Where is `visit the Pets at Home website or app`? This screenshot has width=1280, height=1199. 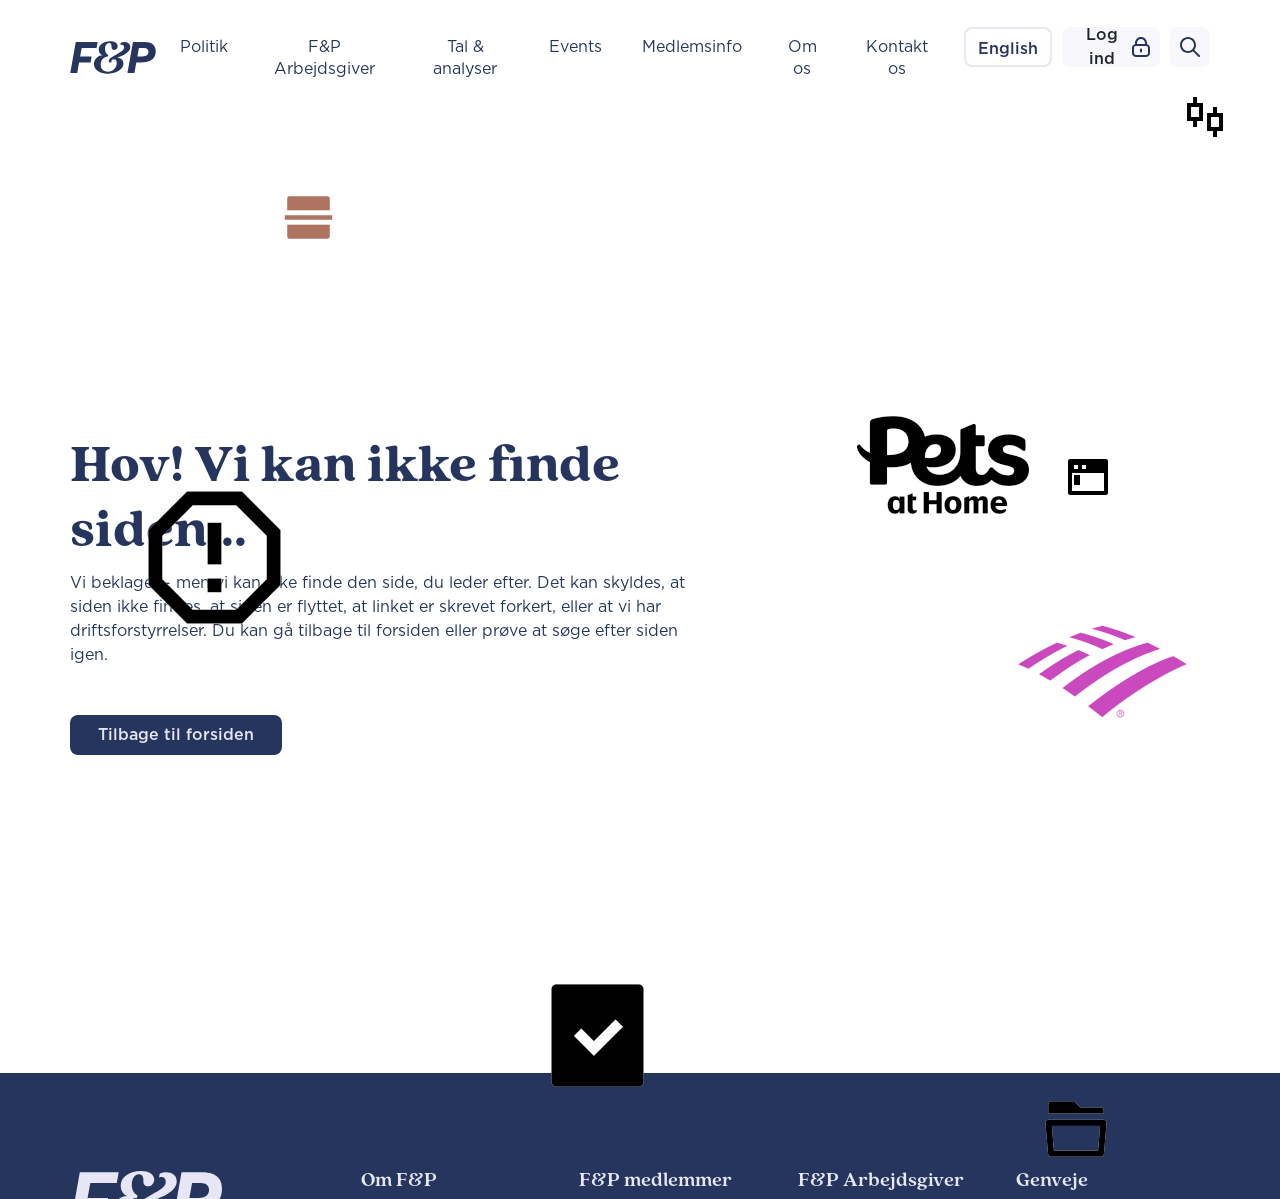
visit the Pets at Home website or app is located at coordinates (943, 465).